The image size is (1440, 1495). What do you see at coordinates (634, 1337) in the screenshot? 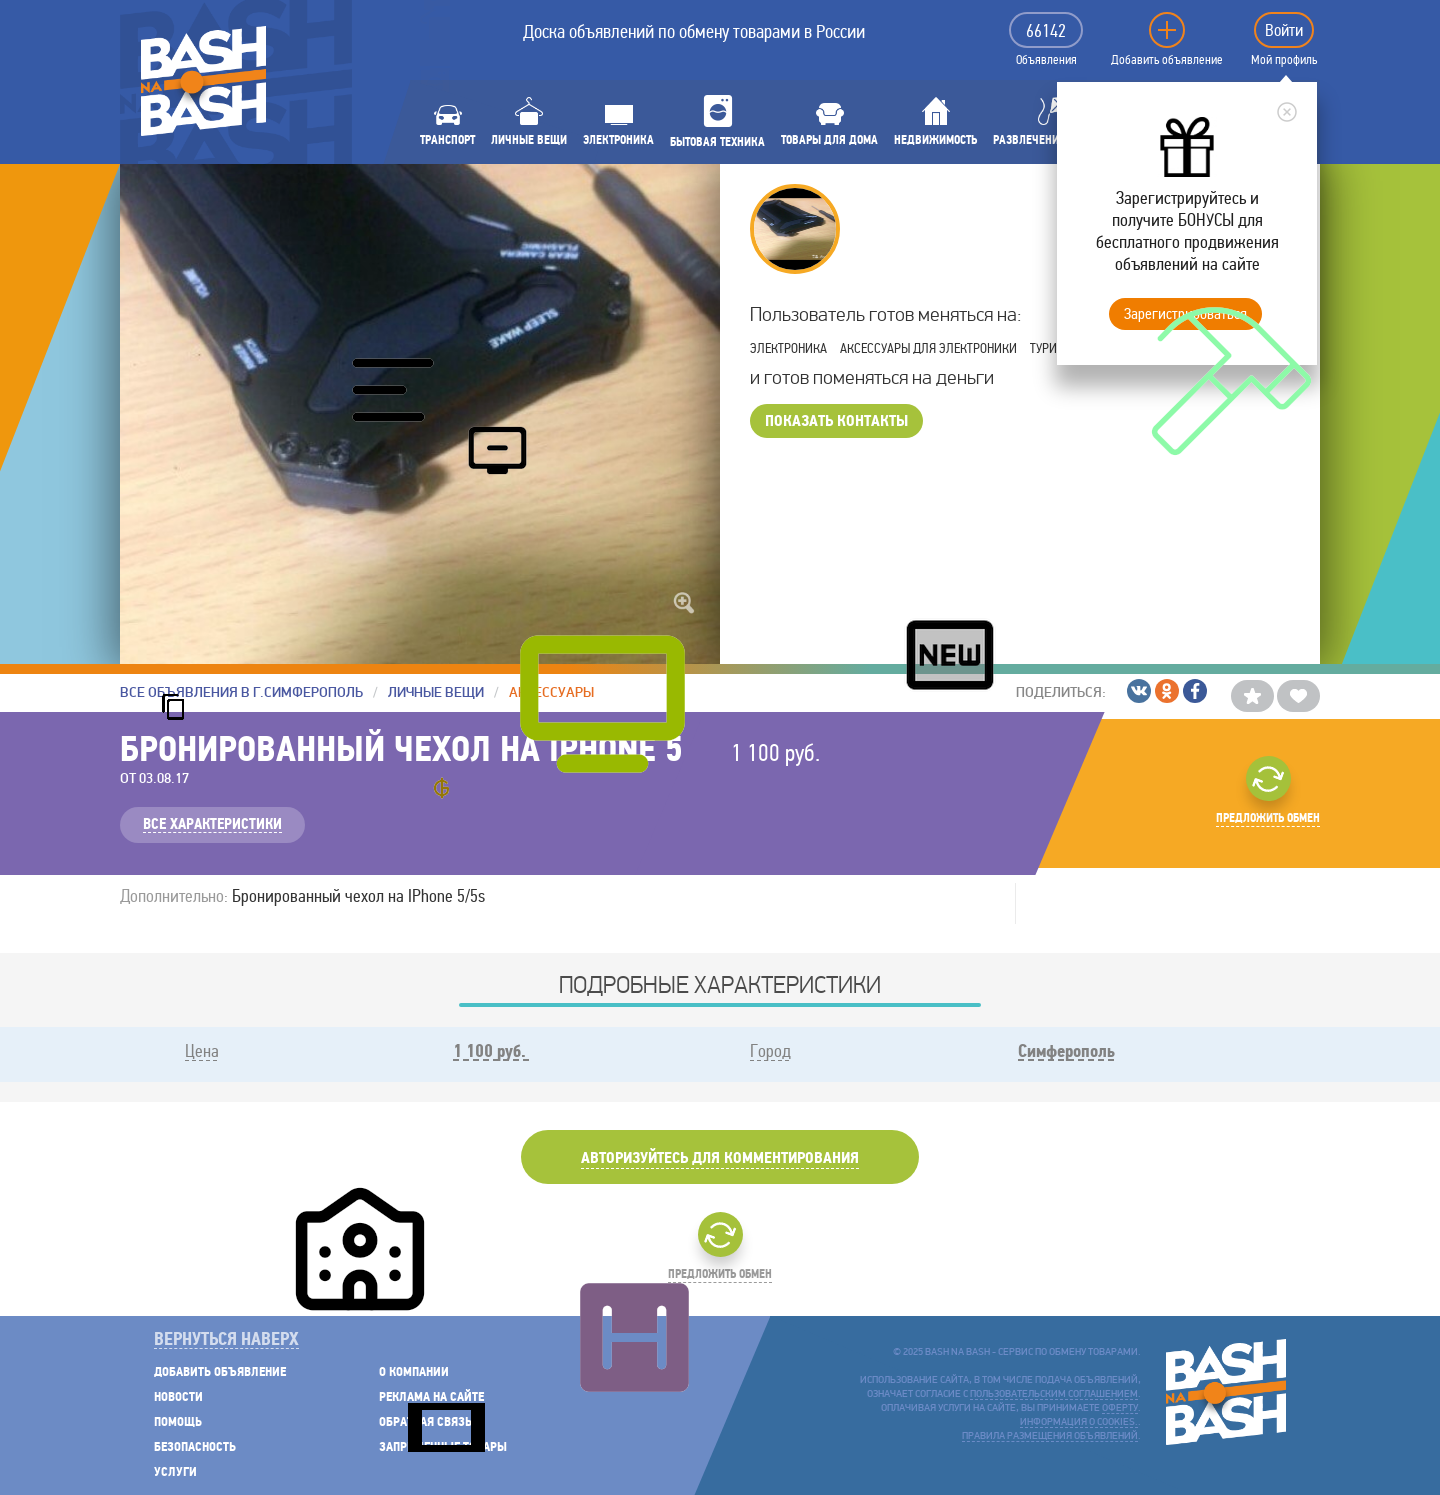
I see `format text as a heading` at bounding box center [634, 1337].